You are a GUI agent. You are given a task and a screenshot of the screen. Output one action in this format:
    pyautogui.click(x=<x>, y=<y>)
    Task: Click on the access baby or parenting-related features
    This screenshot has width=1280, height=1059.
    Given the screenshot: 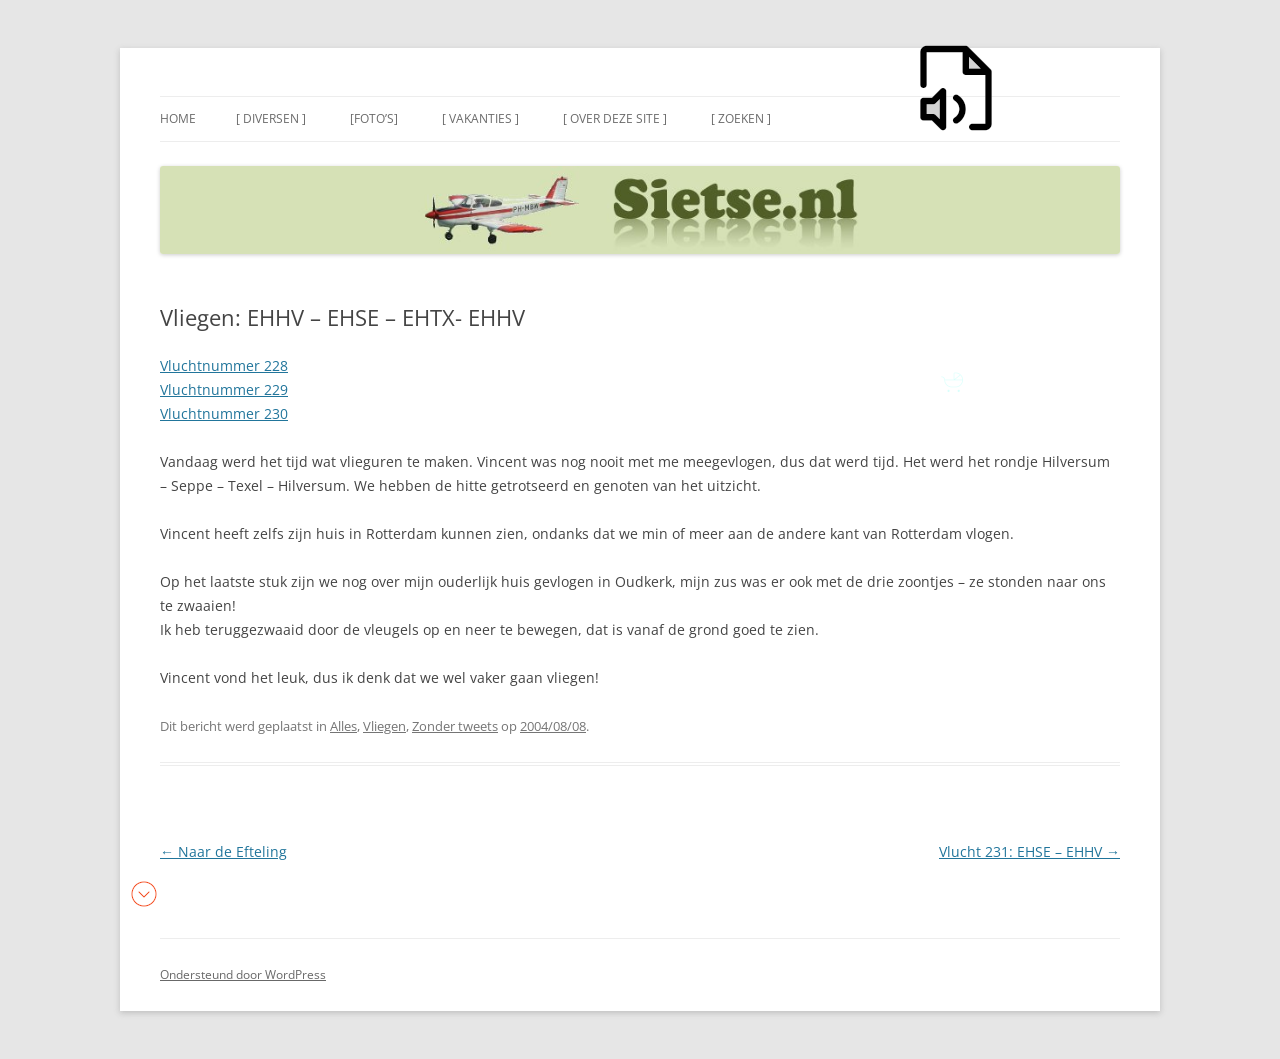 What is the action you would take?
    pyautogui.click(x=952, y=381)
    